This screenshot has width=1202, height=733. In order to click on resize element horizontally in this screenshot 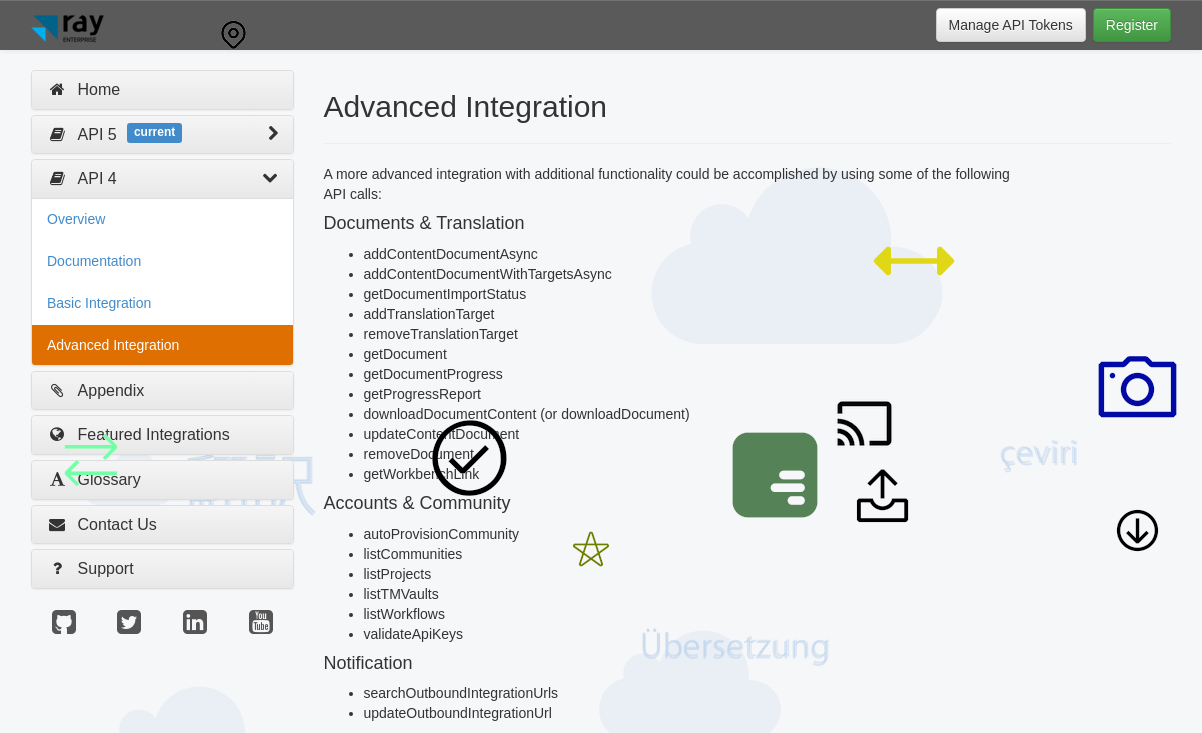, I will do `click(914, 261)`.